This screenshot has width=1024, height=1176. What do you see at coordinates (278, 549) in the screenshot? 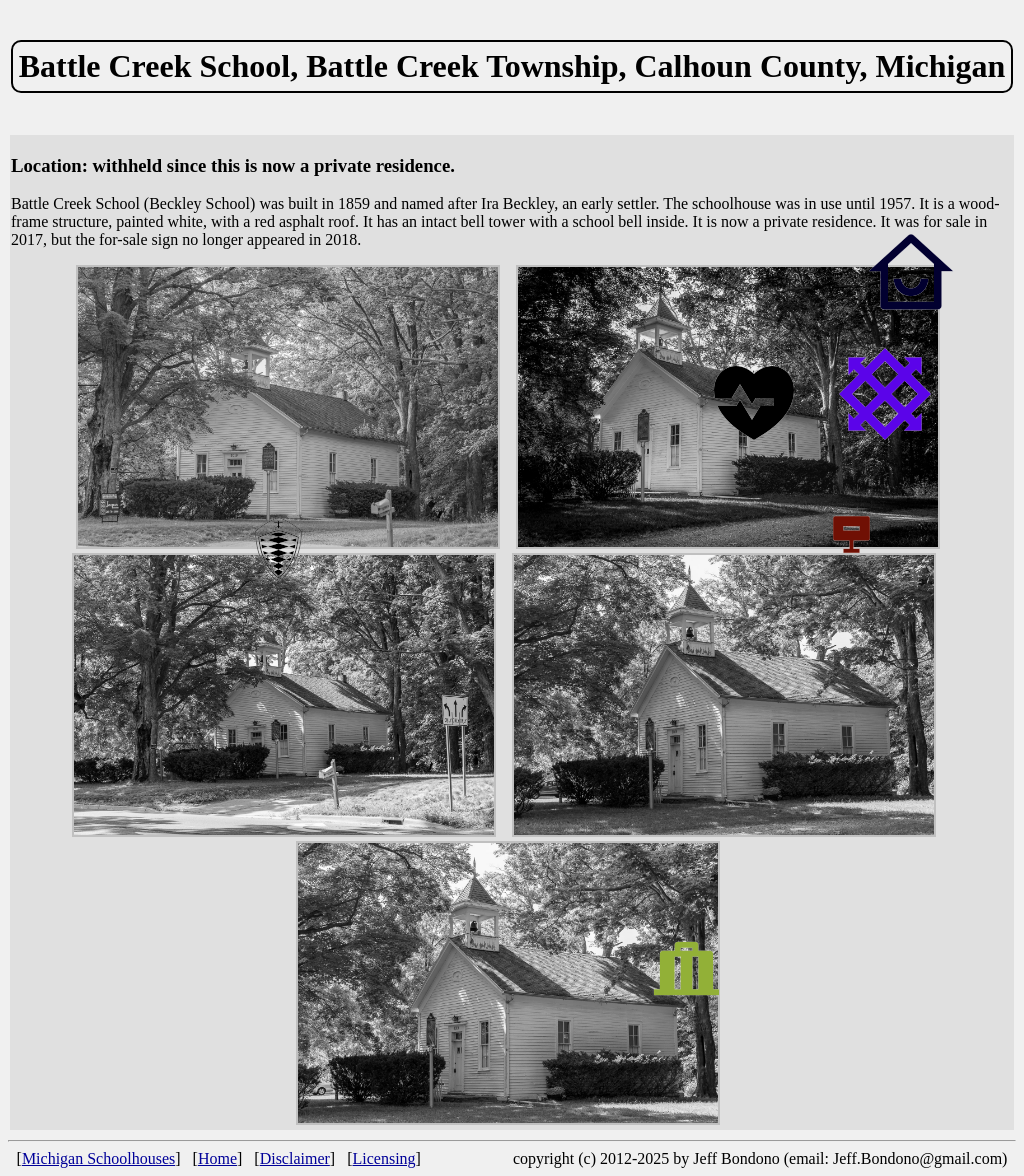
I see `visit the Koenigsegg website or app` at bounding box center [278, 549].